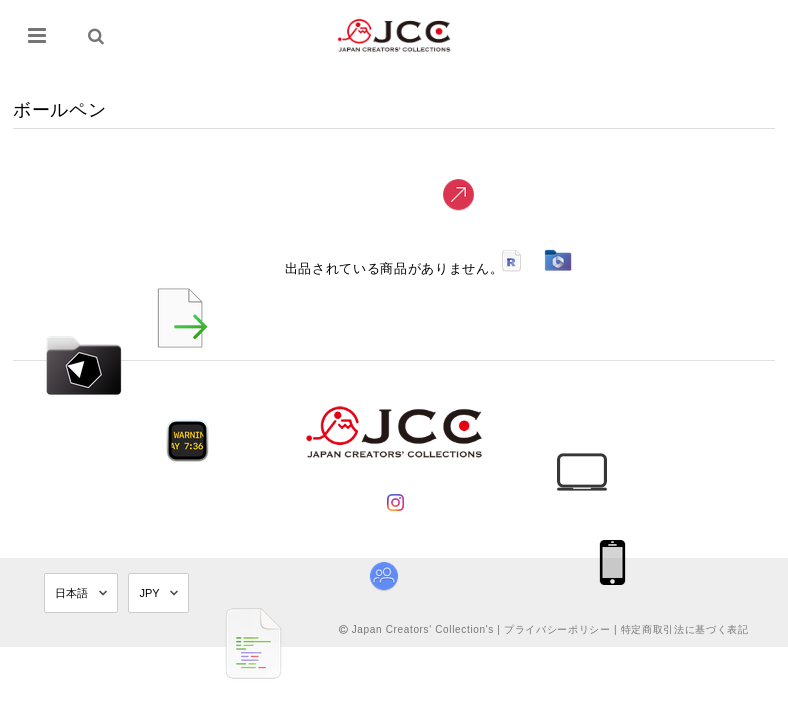 The image size is (788, 720). Describe the element at coordinates (83, 367) in the screenshot. I see `open crystal or gem-related files folder` at that location.